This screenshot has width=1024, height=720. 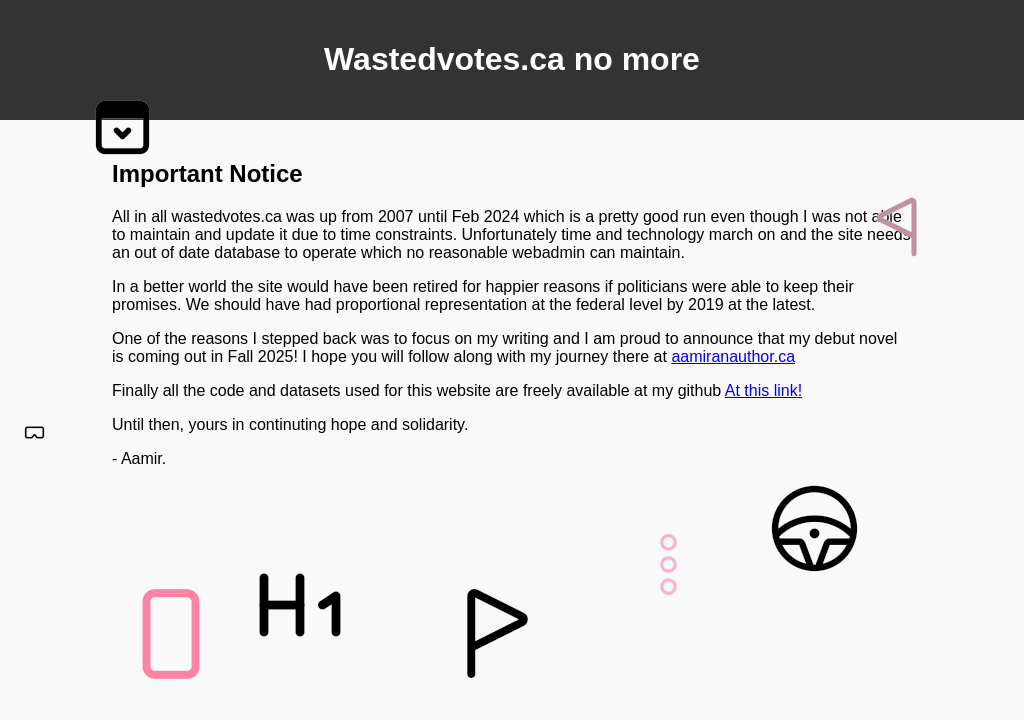 What do you see at coordinates (122, 127) in the screenshot?
I see `expand the navigation bar` at bounding box center [122, 127].